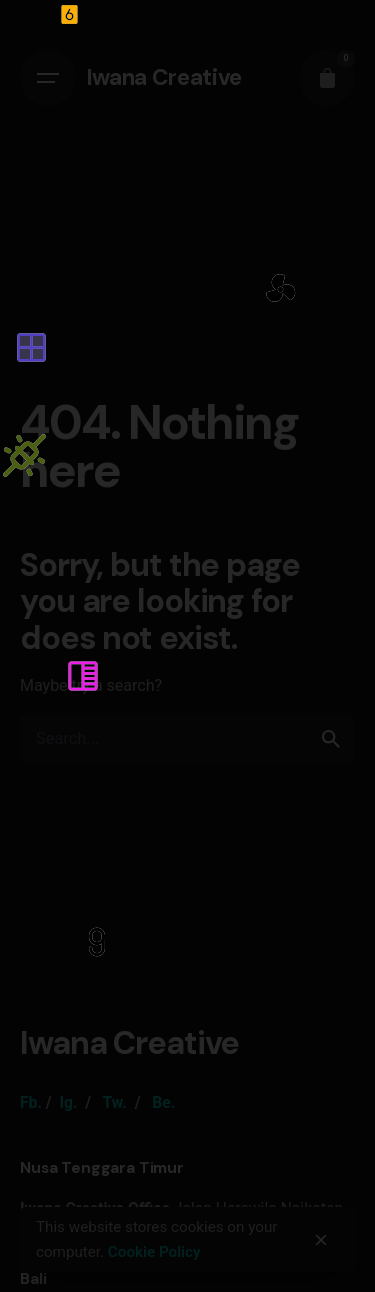  Describe the element at coordinates (31, 347) in the screenshot. I see `view items in grid layout` at that location.